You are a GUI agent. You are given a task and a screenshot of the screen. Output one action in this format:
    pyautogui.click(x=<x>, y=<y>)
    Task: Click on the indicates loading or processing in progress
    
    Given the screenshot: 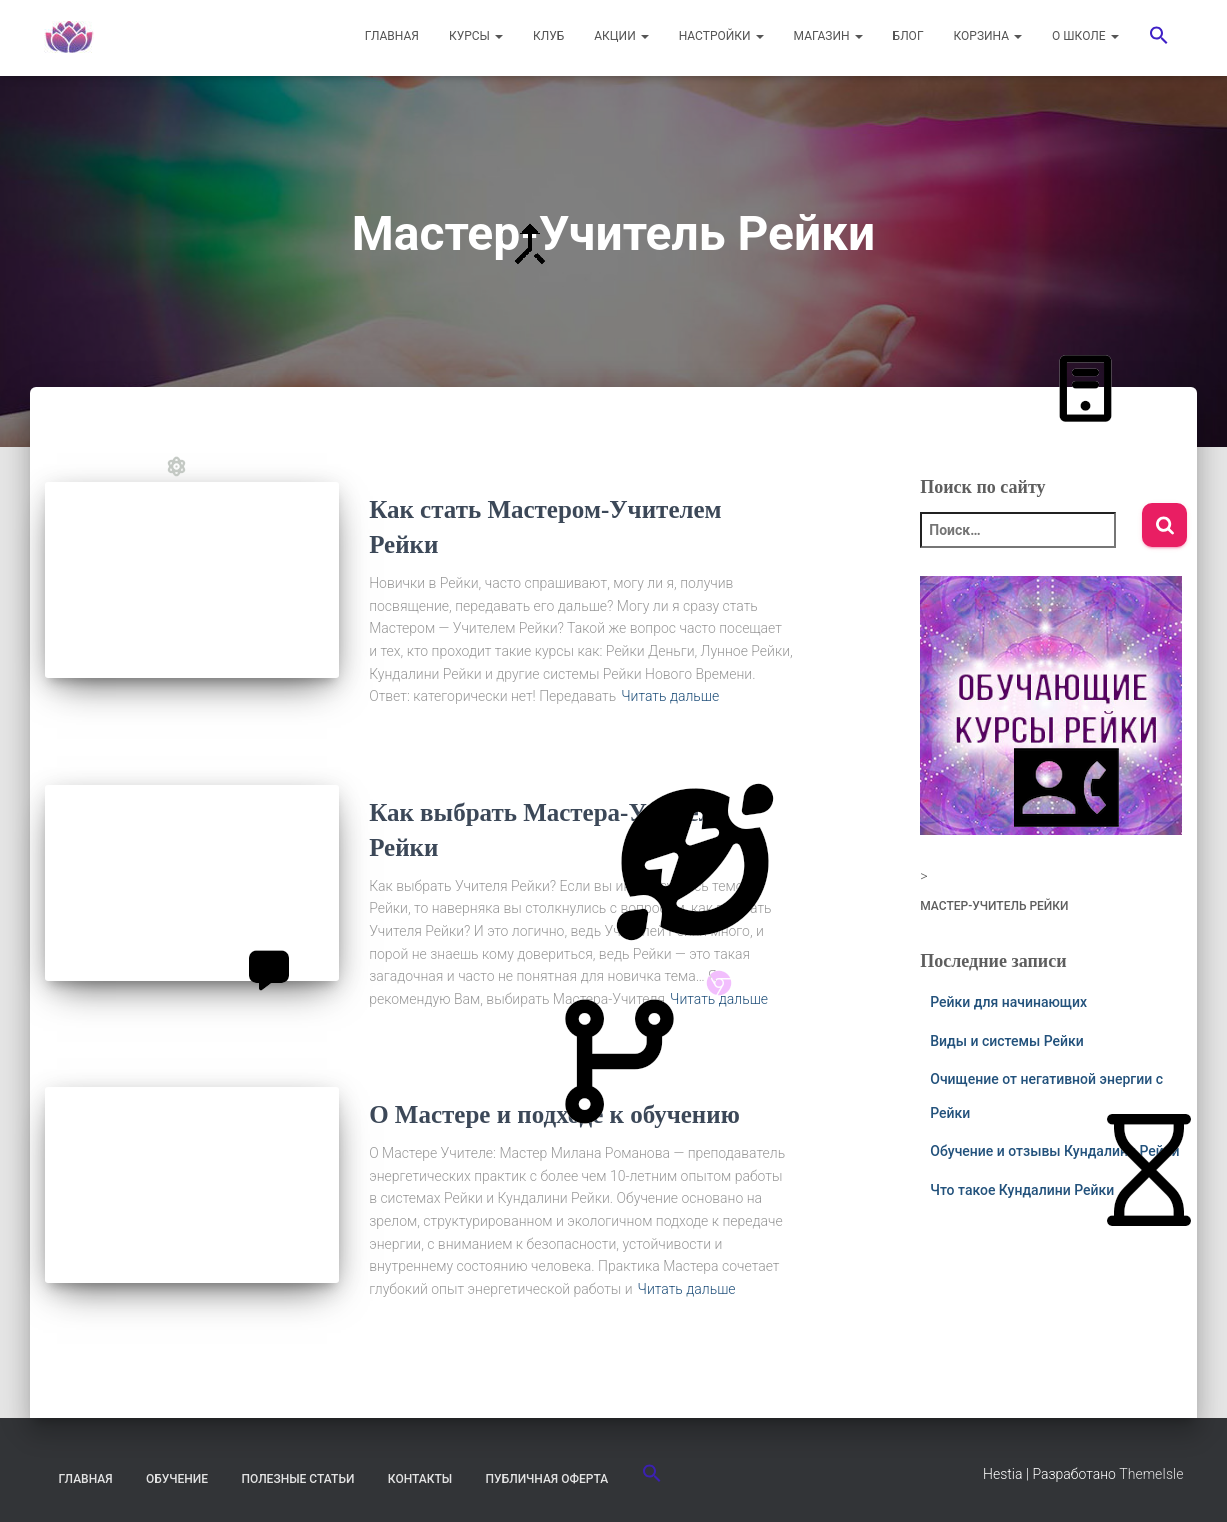 What is the action you would take?
    pyautogui.click(x=1149, y=1170)
    